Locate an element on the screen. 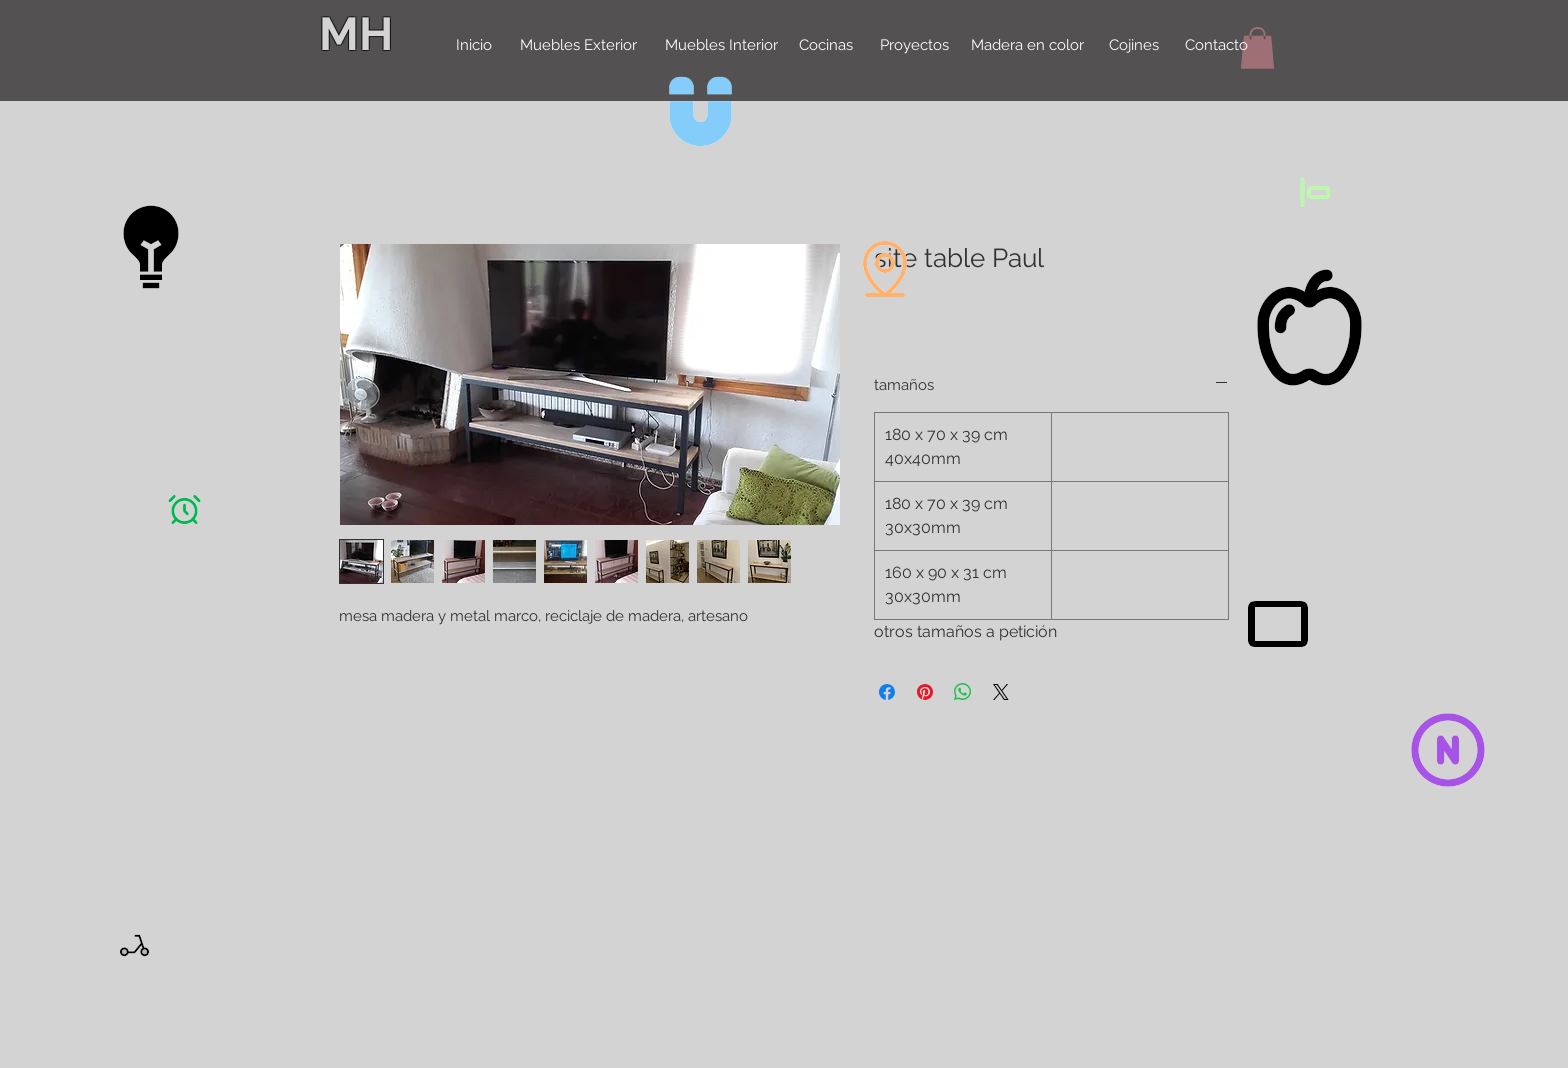  attract or pull related items together is located at coordinates (700, 111).